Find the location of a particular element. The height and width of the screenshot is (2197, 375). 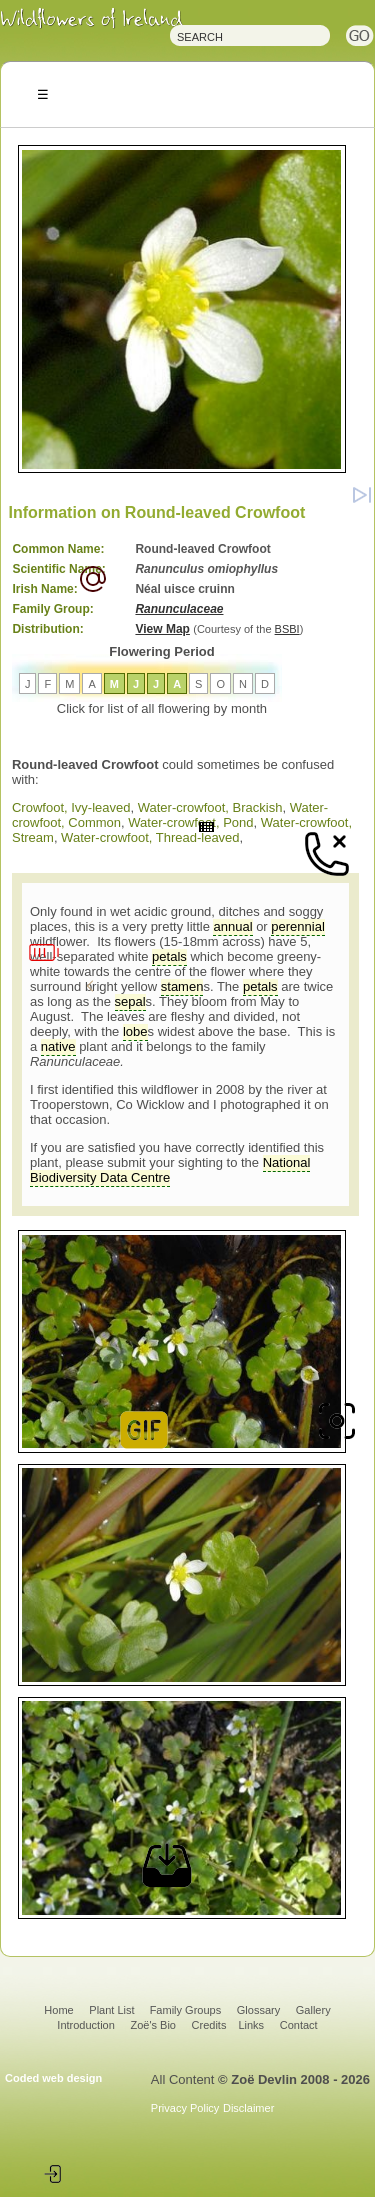

mention a user in a post or comment is located at coordinates (93, 579).